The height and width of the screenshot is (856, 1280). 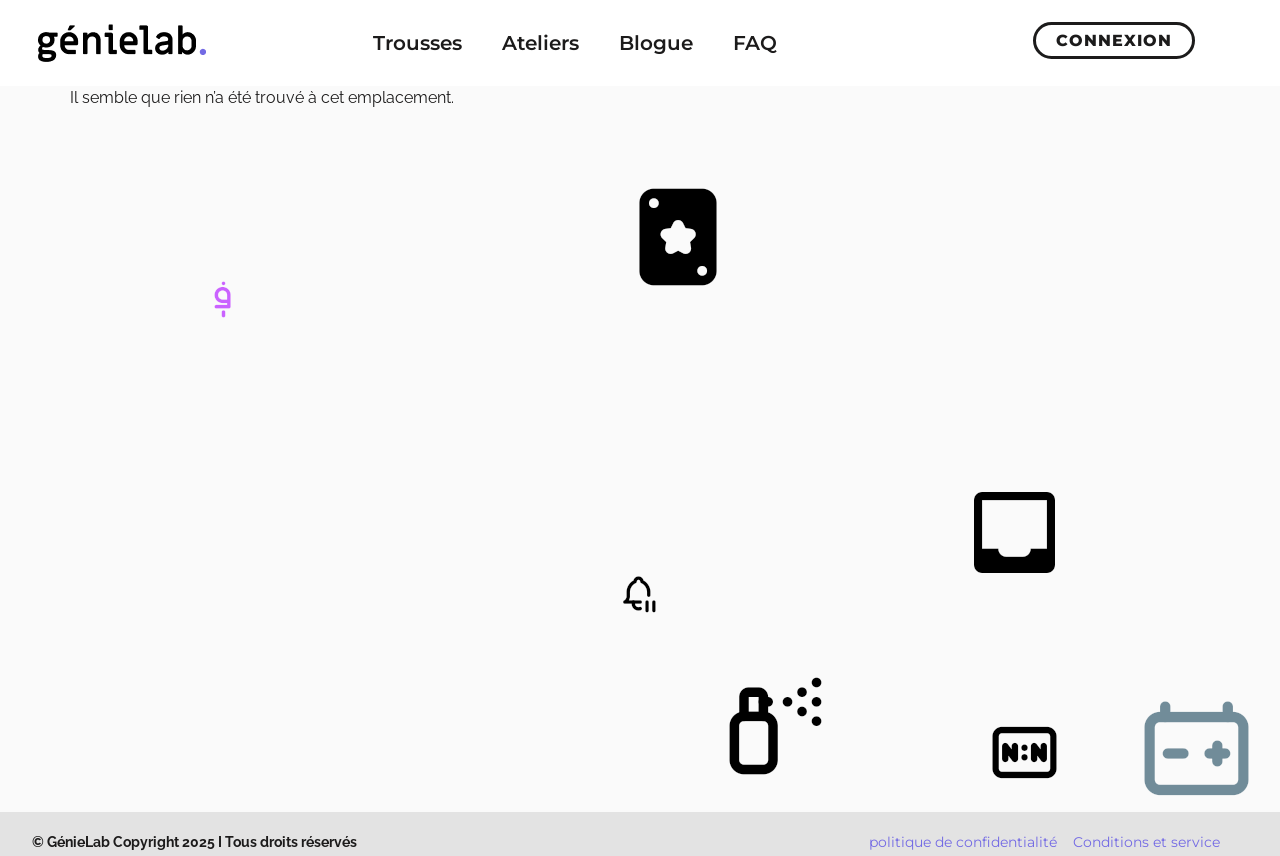 What do you see at coordinates (1196, 753) in the screenshot?
I see `view automotive battery status` at bounding box center [1196, 753].